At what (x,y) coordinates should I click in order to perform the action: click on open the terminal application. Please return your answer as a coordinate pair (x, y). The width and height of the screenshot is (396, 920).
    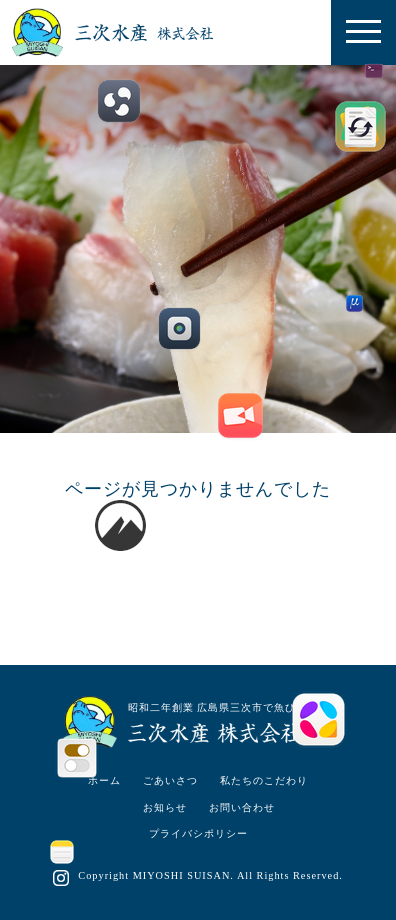
    Looking at the image, I should click on (374, 71).